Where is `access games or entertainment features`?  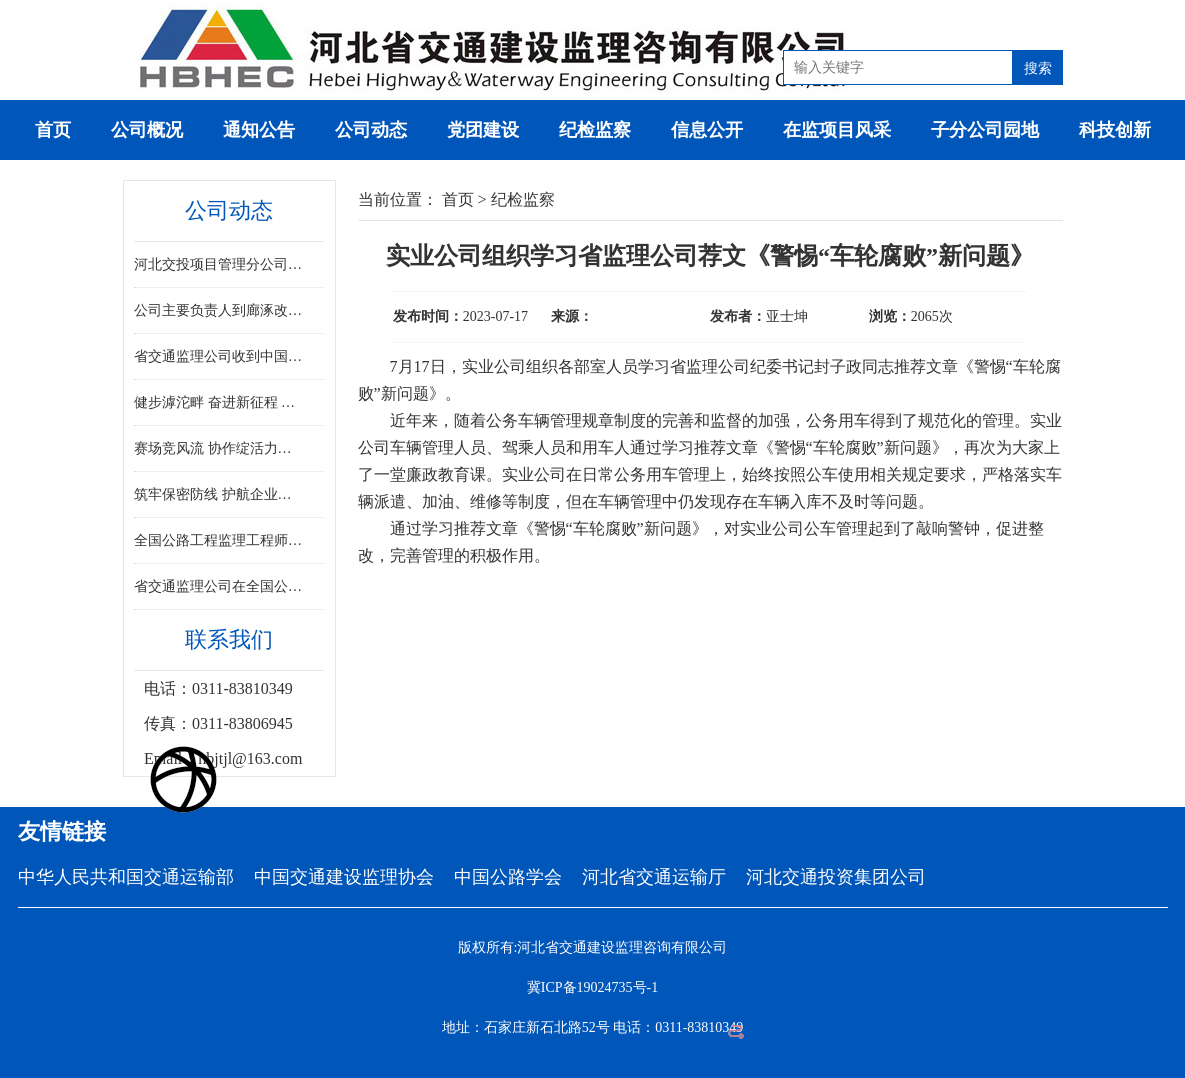
access games or entertainment features is located at coordinates (183, 779).